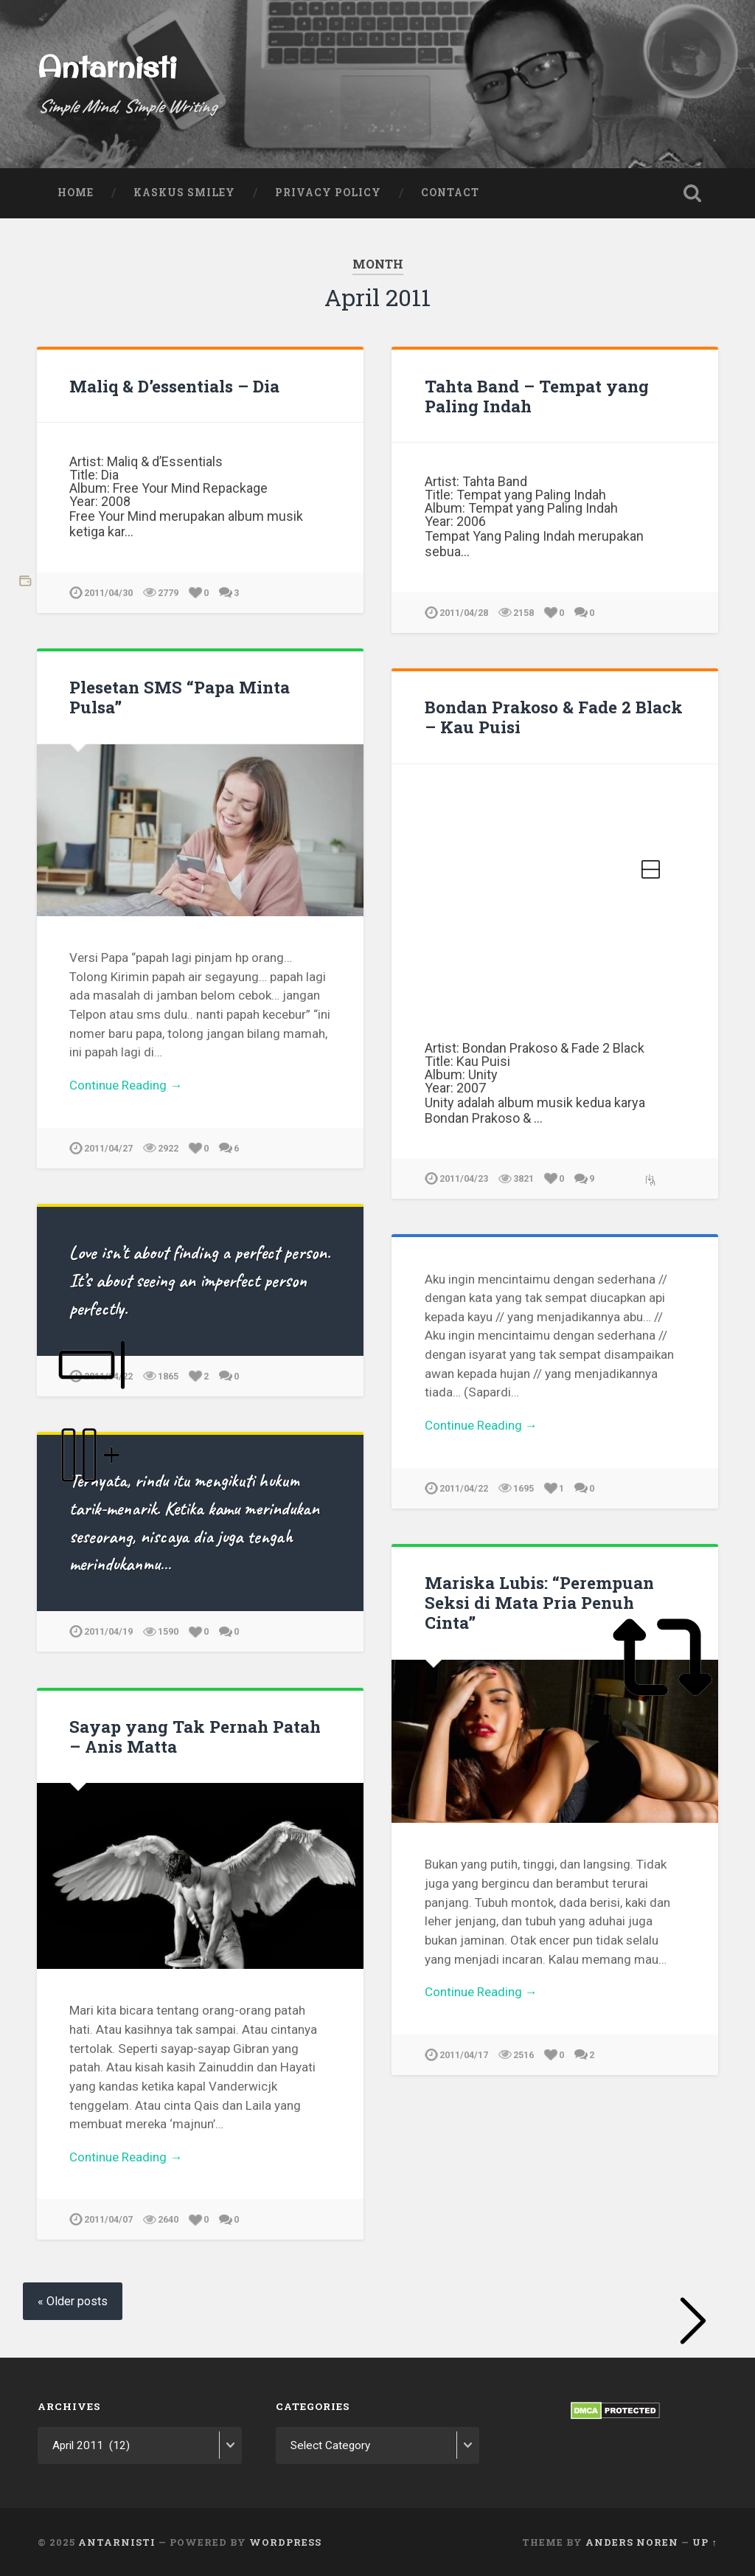  What do you see at coordinates (650, 1180) in the screenshot?
I see `withdraw or receive funds` at bounding box center [650, 1180].